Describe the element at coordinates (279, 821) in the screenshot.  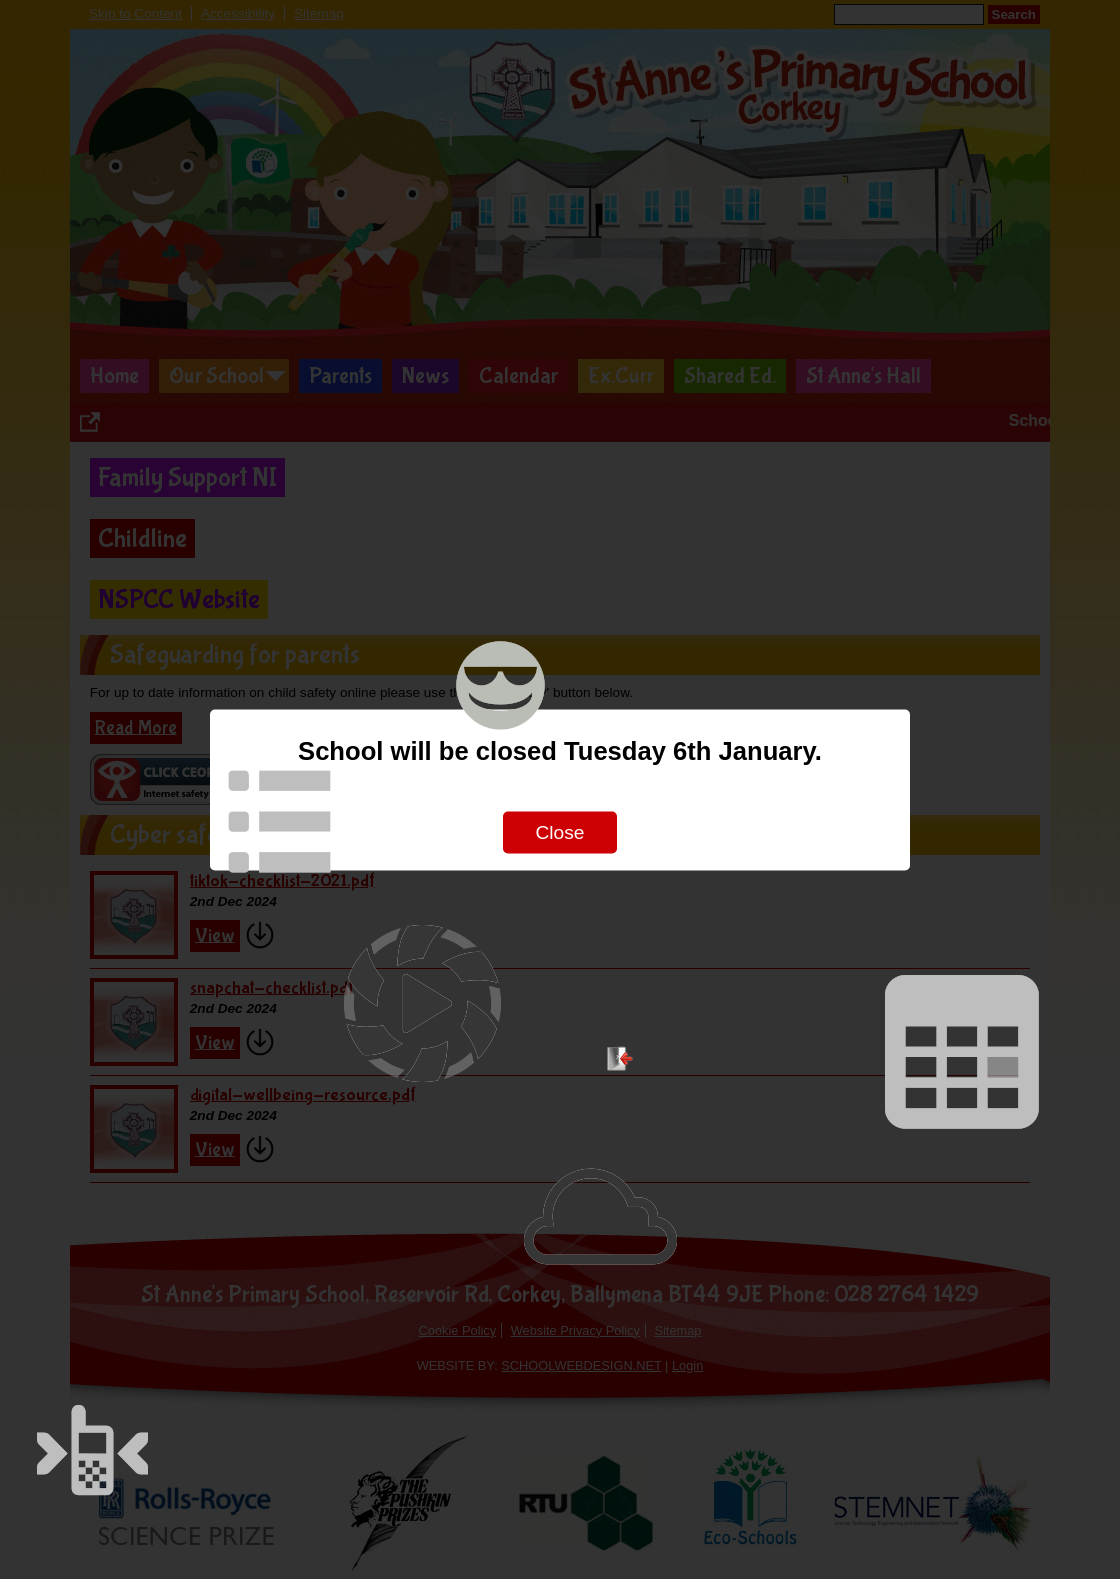
I see `switch to list view` at that location.